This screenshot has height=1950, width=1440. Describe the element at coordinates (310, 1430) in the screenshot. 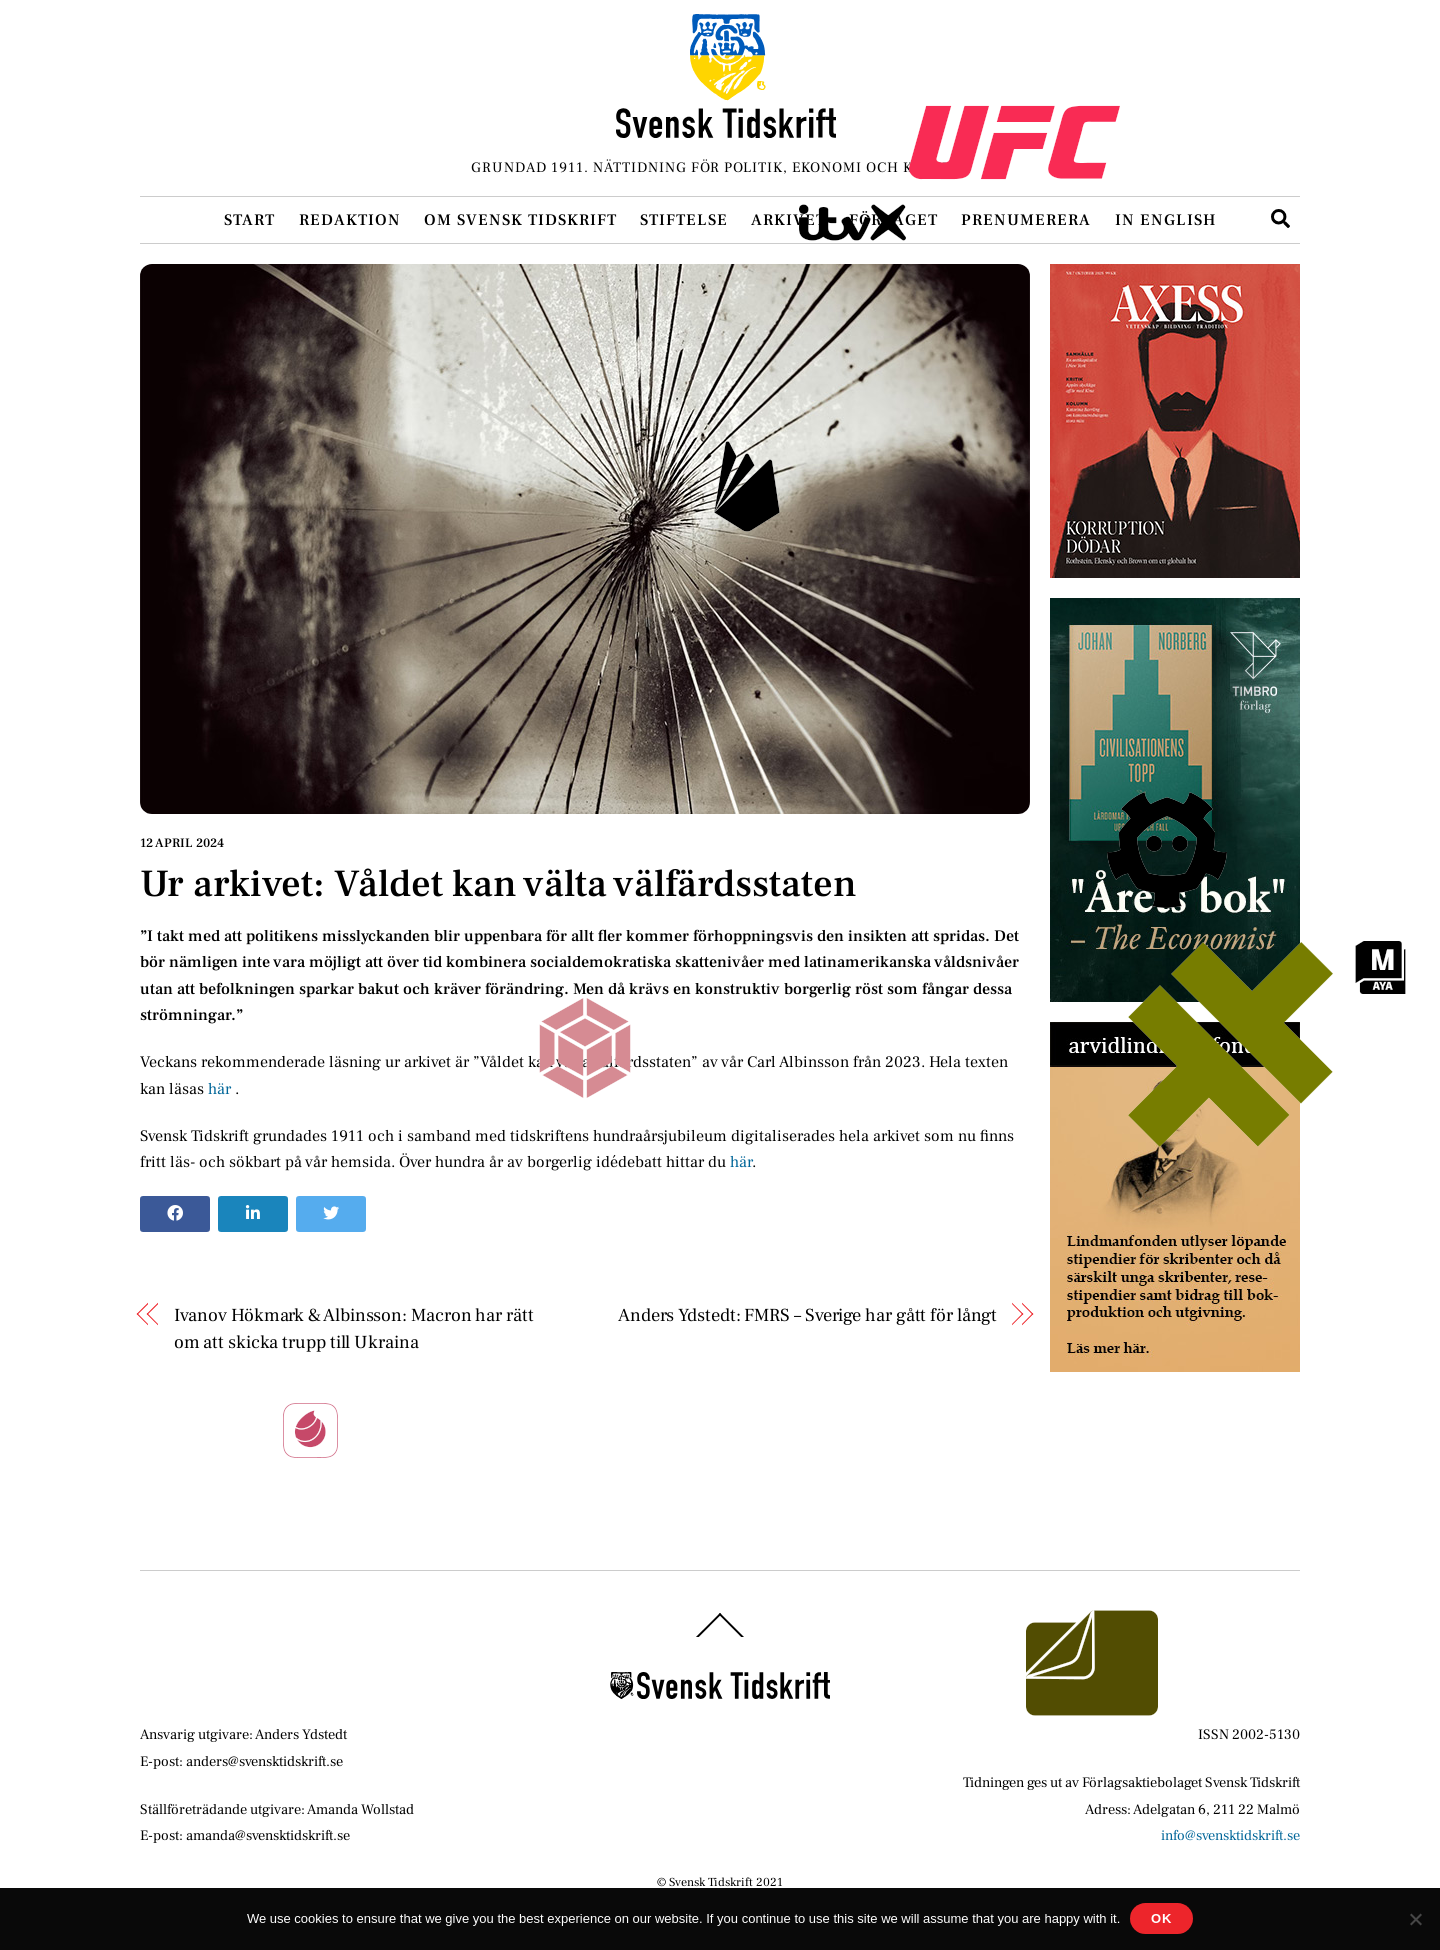

I see `open MediBang Paint app` at that location.